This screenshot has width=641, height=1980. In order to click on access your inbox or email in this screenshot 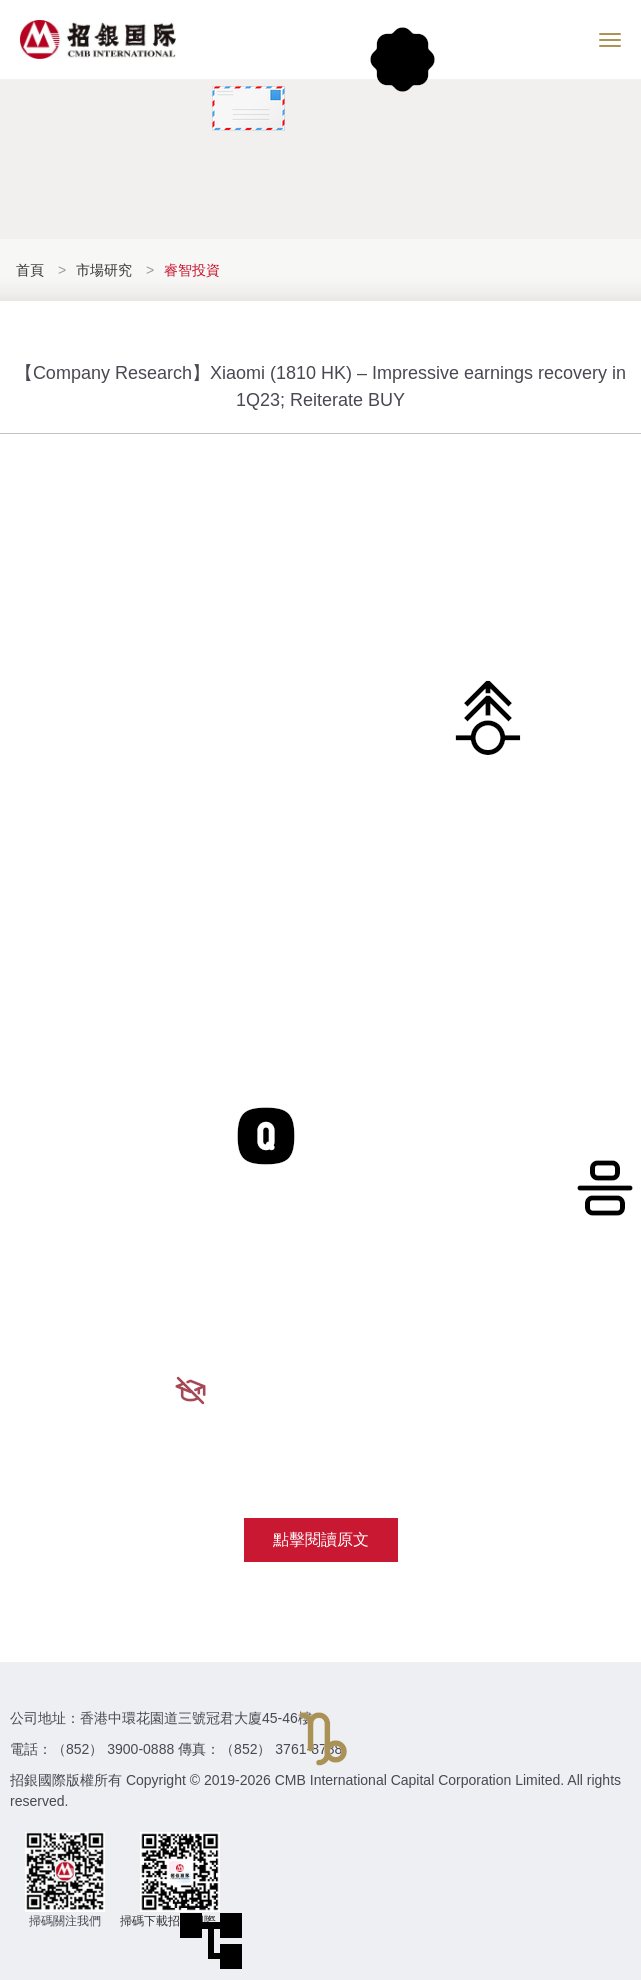, I will do `click(248, 108)`.